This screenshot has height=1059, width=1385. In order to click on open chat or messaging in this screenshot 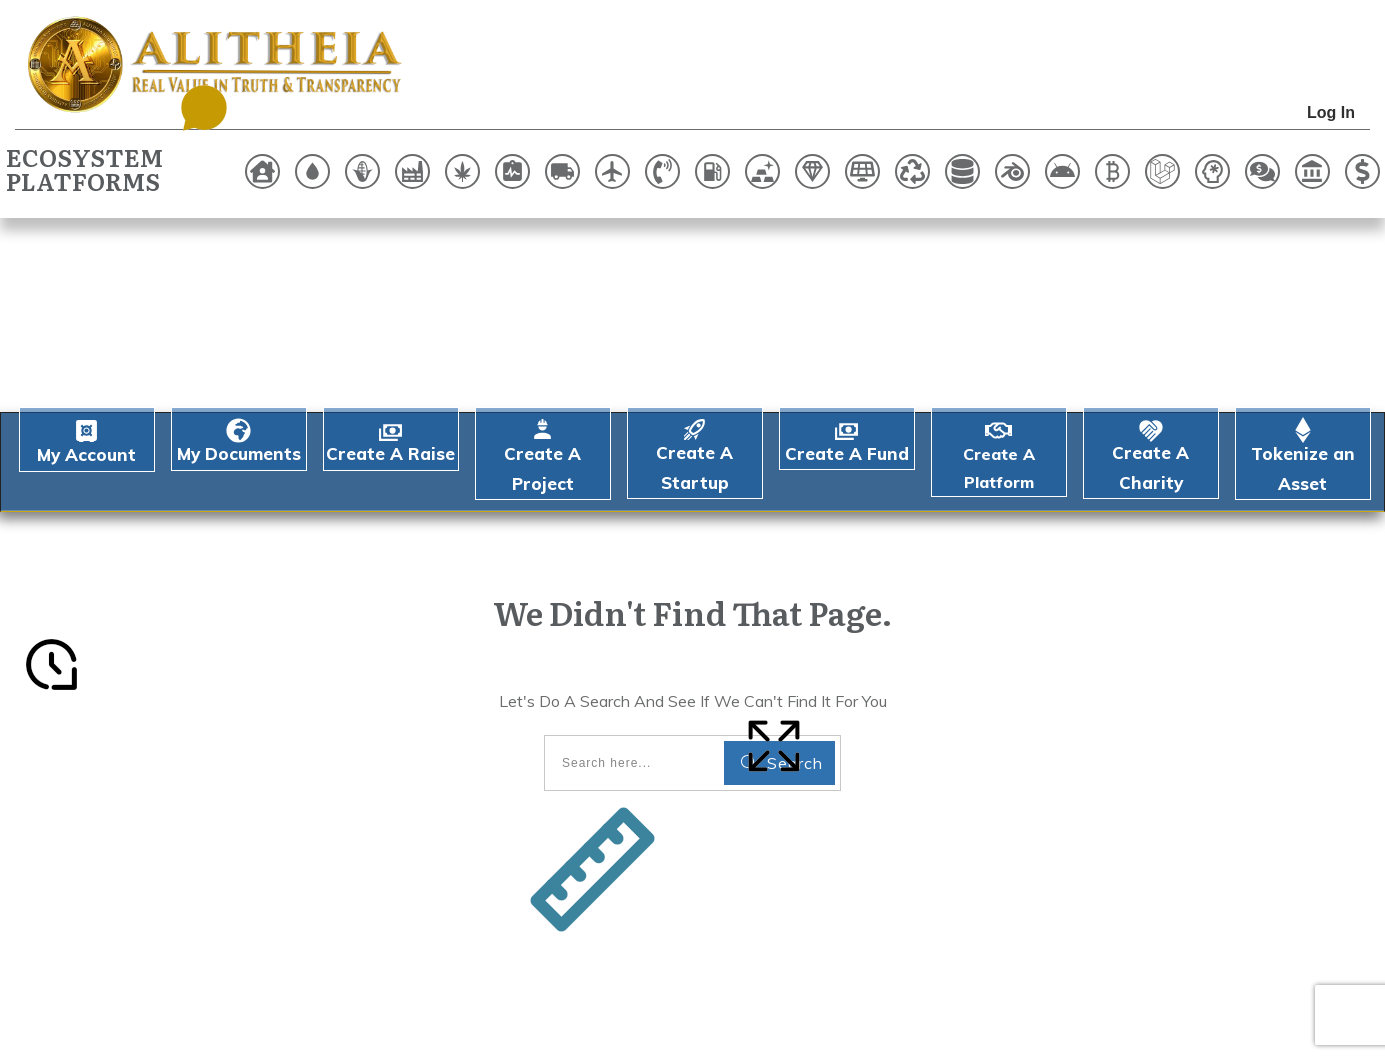, I will do `click(204, 108)`.